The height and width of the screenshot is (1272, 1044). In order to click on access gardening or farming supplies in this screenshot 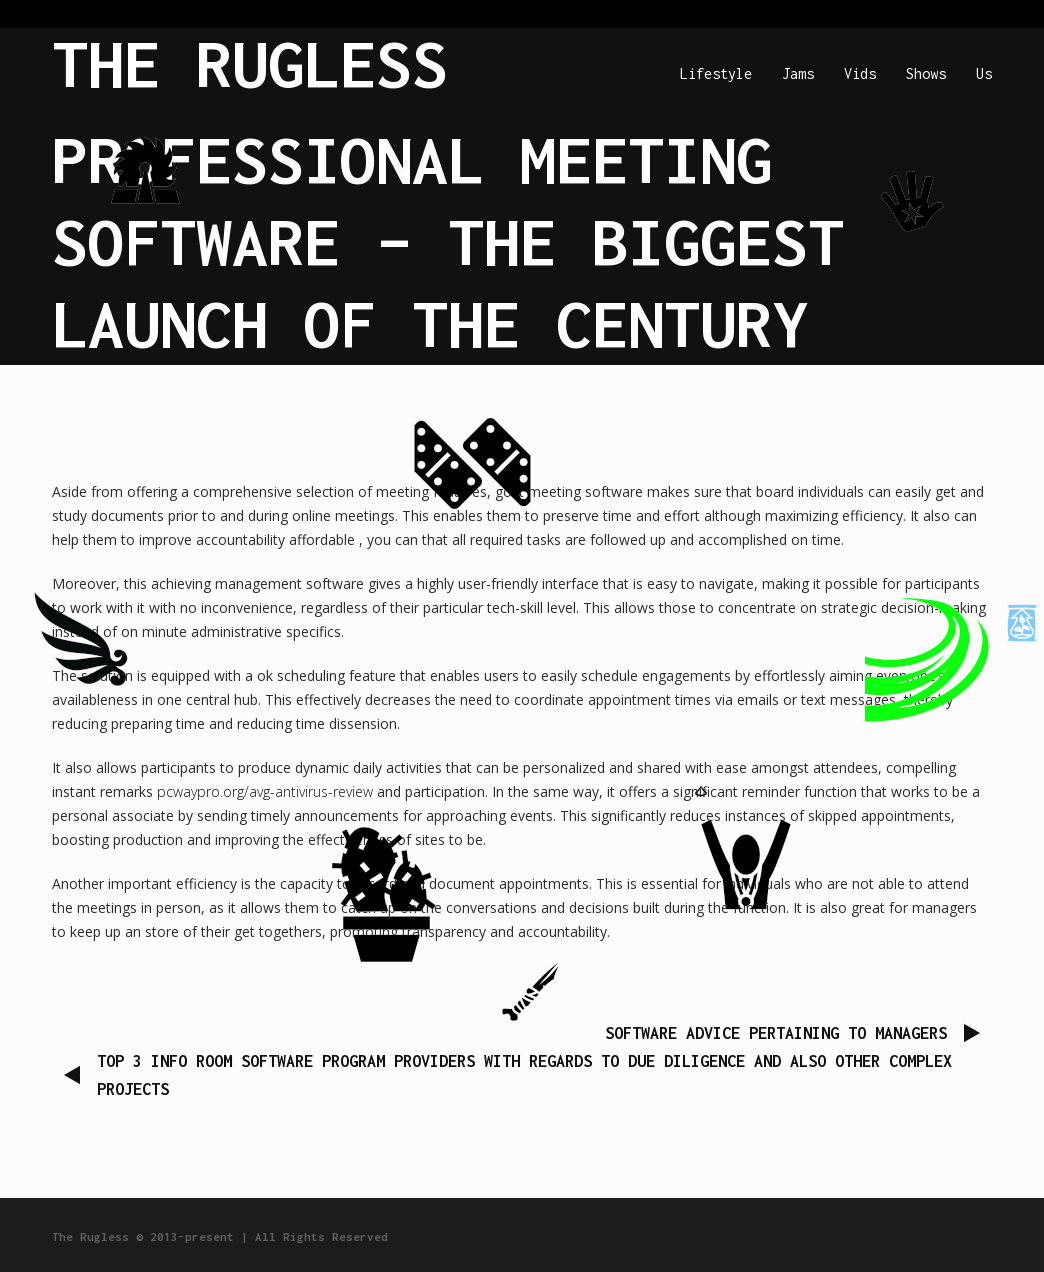, I will do `click(1022, 623)`.